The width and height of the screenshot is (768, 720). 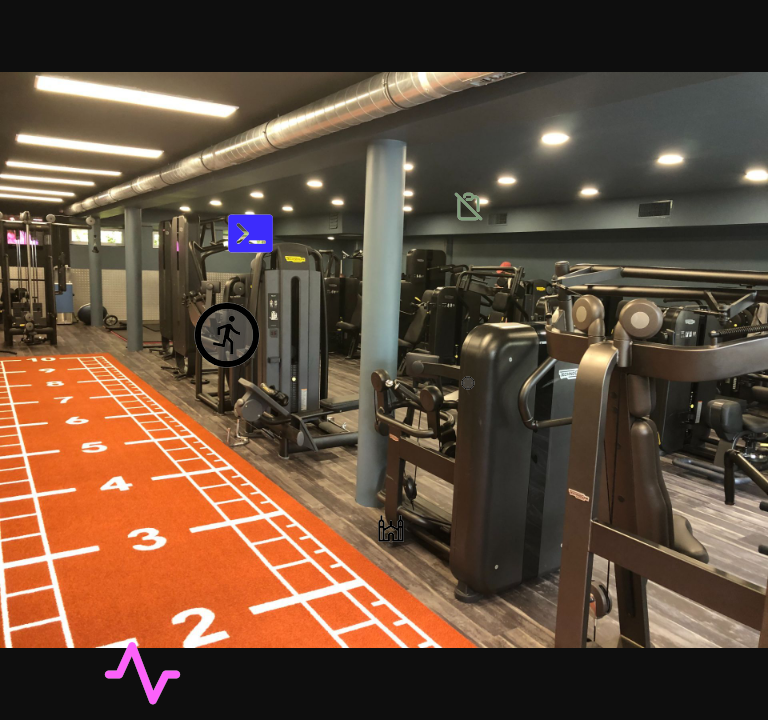 What do you see at coordinates (468, 383) in the screenshot?
I see `center map on current location` at bounding box center [468, 383].